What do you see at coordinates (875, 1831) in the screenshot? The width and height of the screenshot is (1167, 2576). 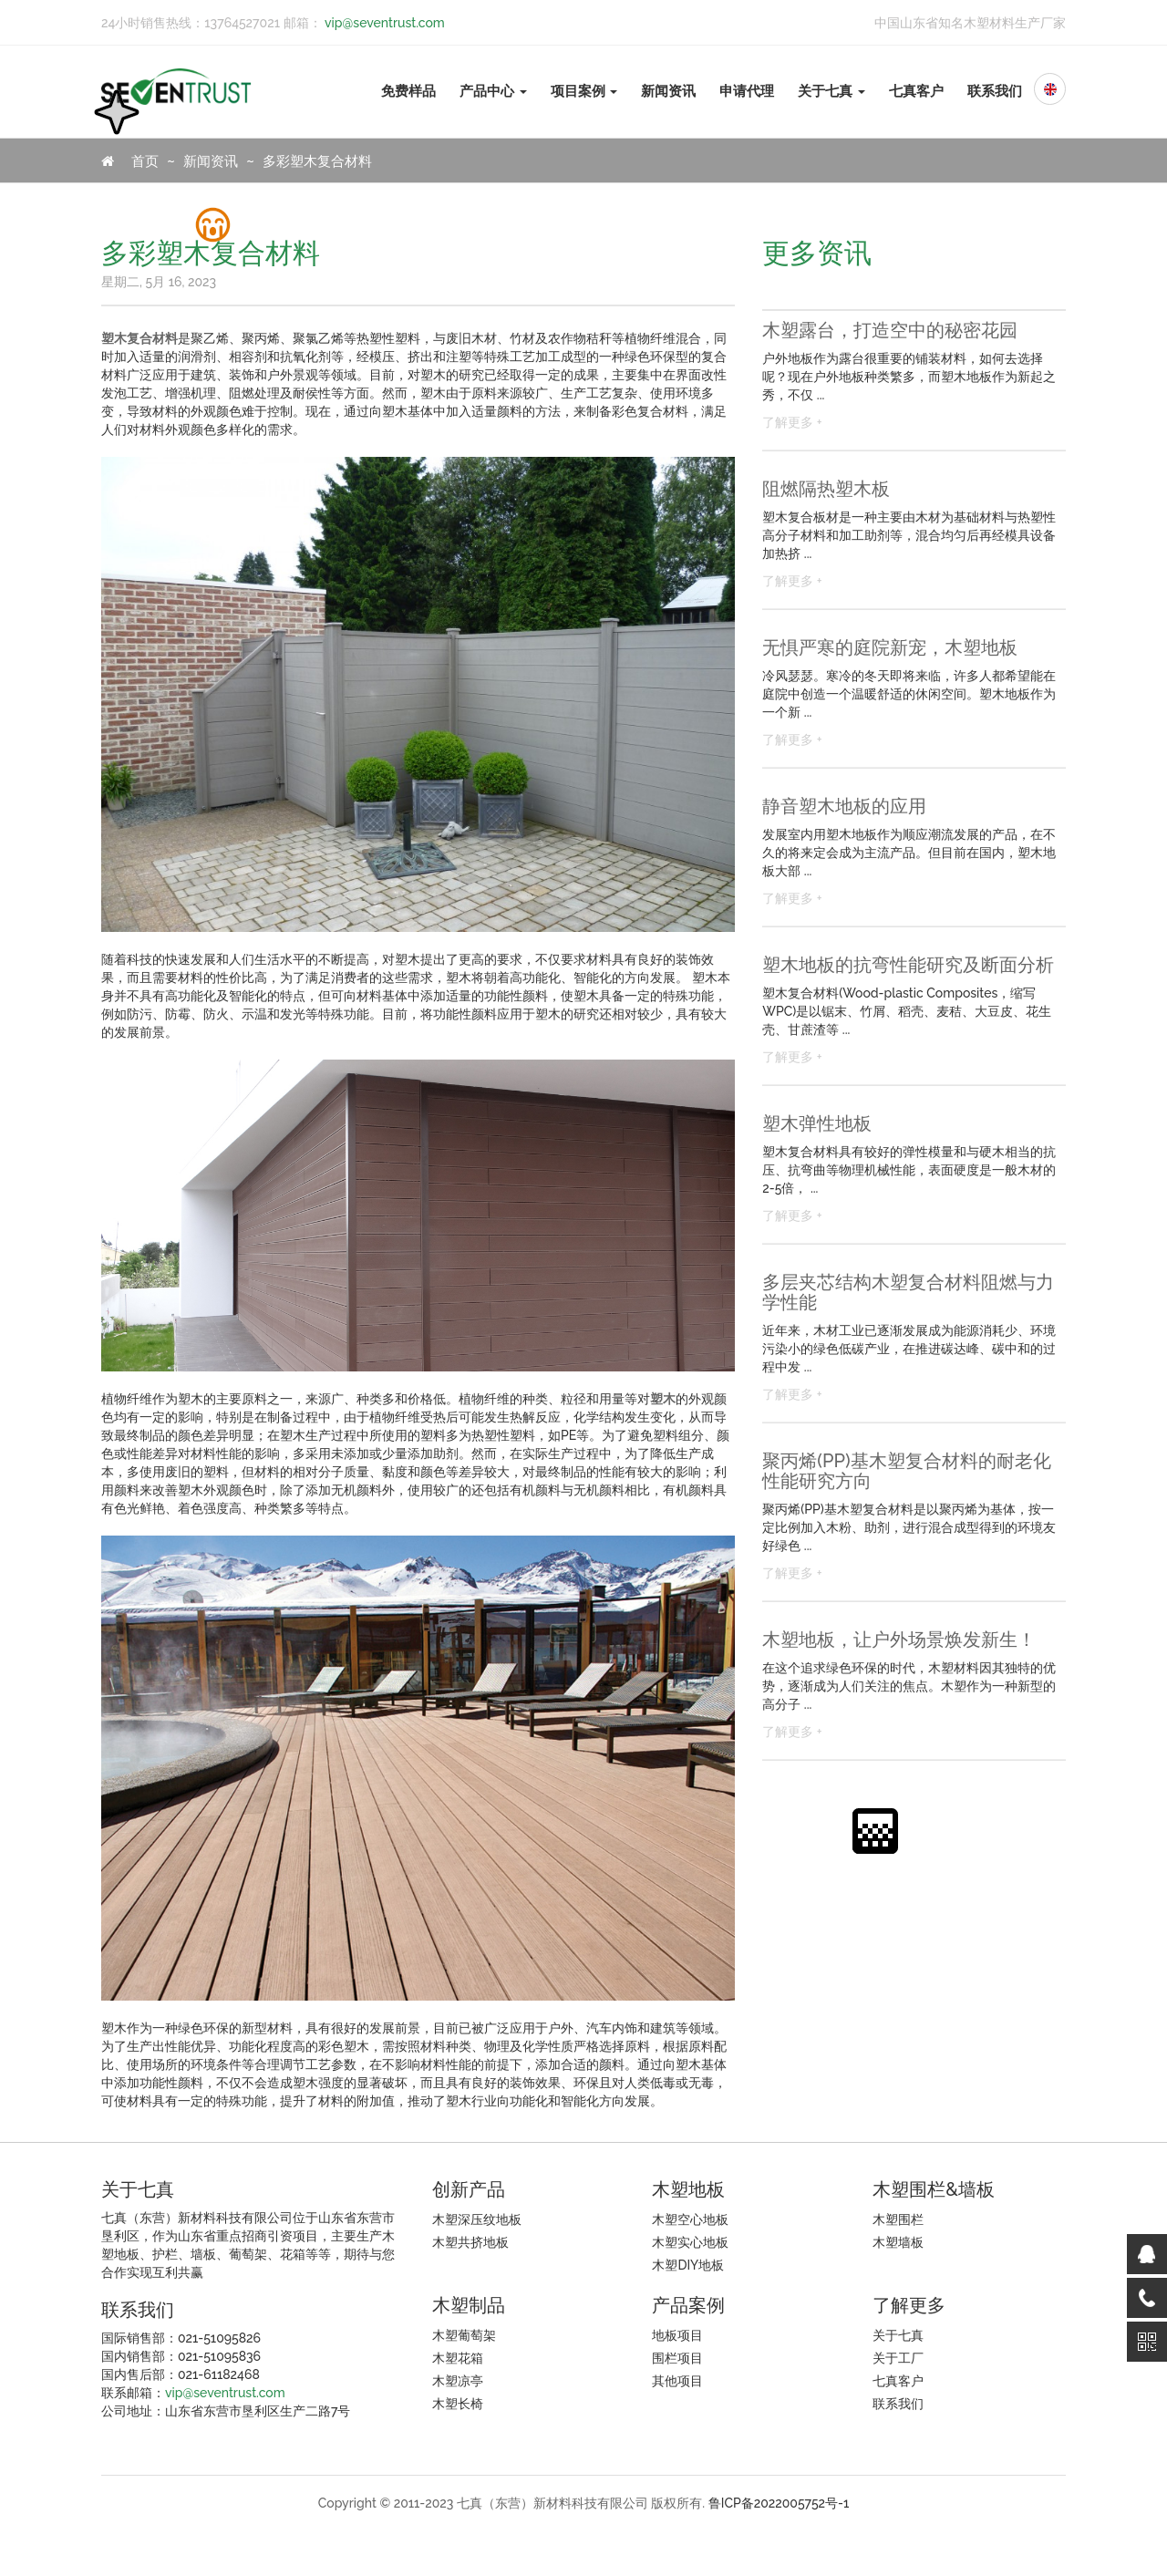 I see `apply a gradient effect to an image` at bounding box center [875, 1831].